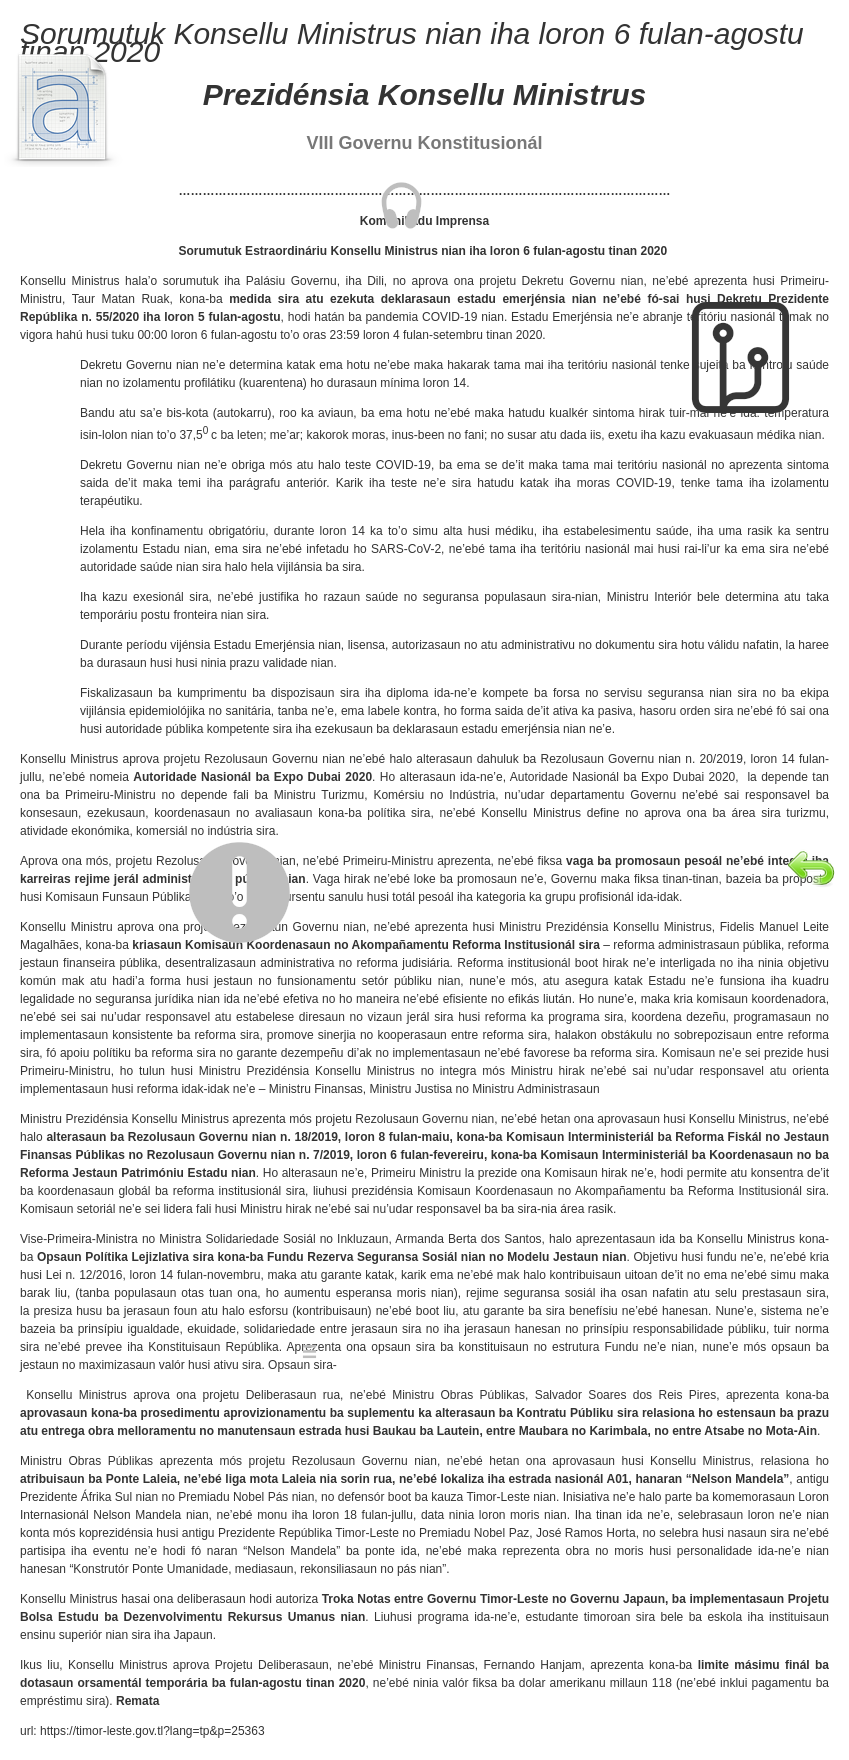 This screenshot has width=849, height=1760. What do you see at coordinates (239, 892) in the screenshot?
I see `indicates important or priority content` at bounding box center [239, 892].